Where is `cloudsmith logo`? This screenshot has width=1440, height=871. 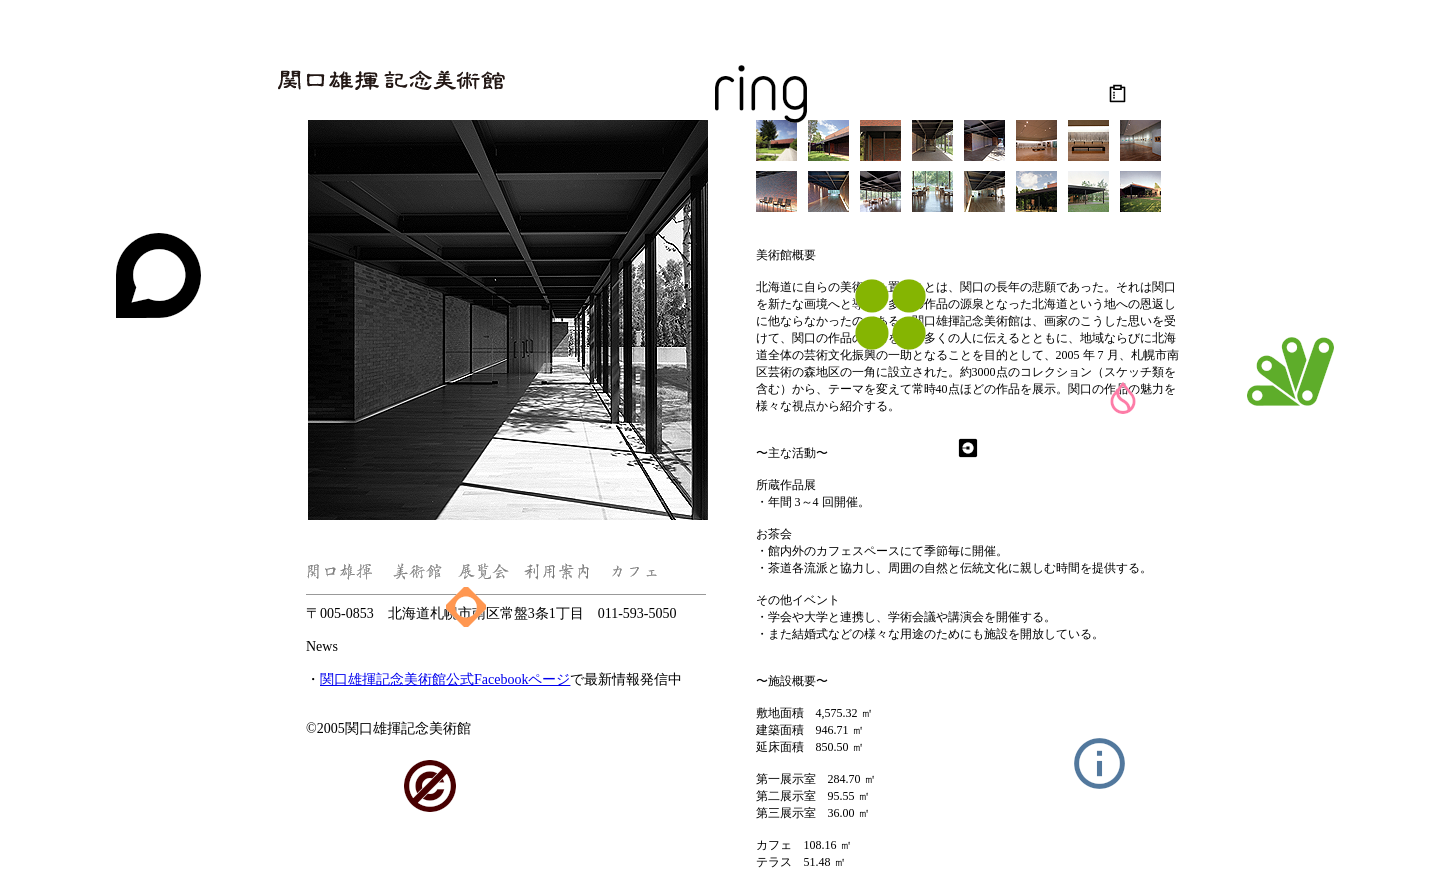 cloudsmith logo is located at coordinates (466, 607).